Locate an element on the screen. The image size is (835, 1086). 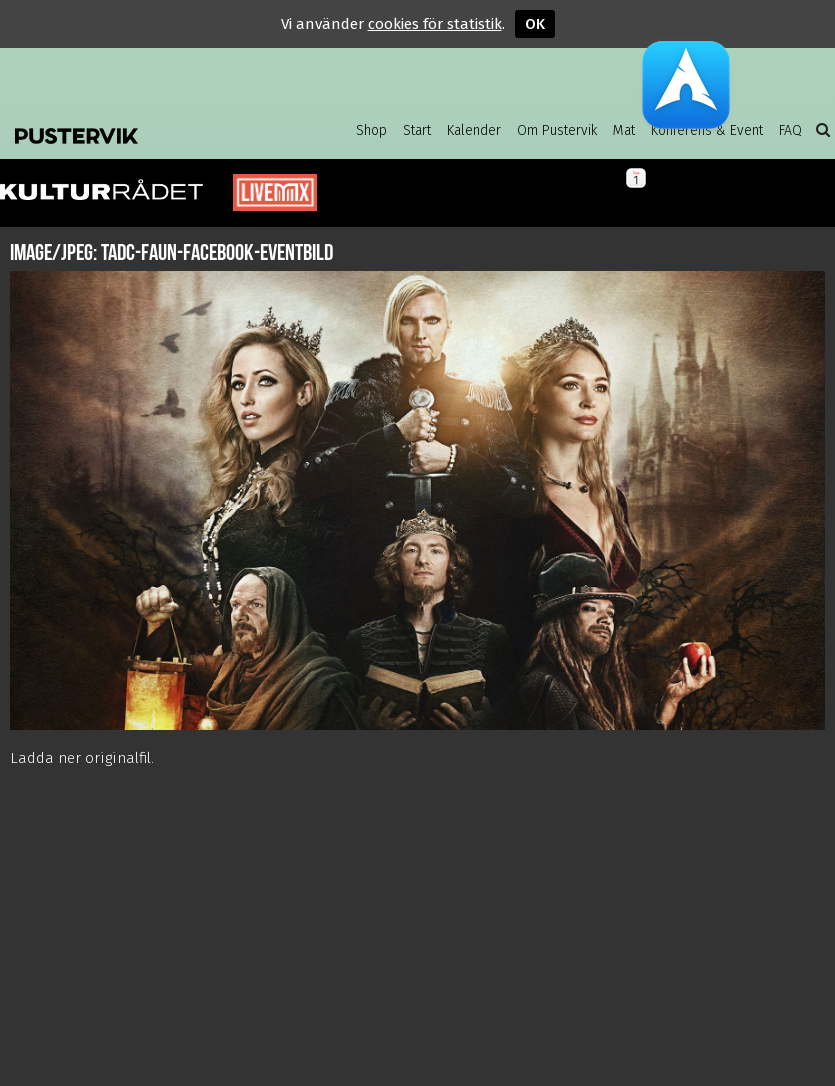
open the calendar app is located at coordinates (636, 178).